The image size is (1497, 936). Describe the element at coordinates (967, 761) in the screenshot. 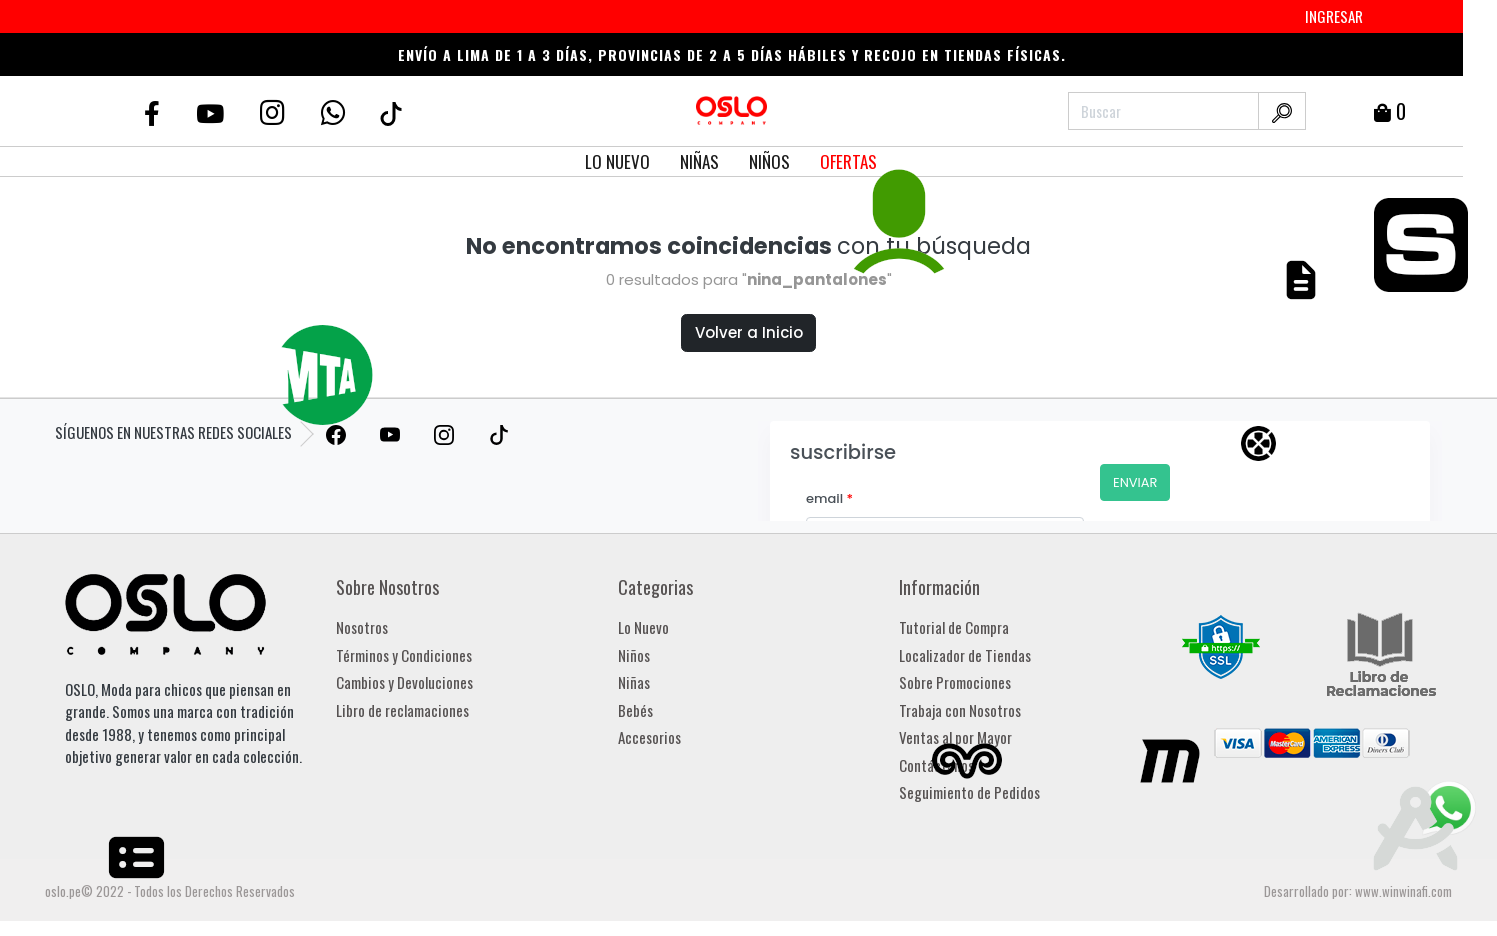

I see `koç holding company logo` at that location.